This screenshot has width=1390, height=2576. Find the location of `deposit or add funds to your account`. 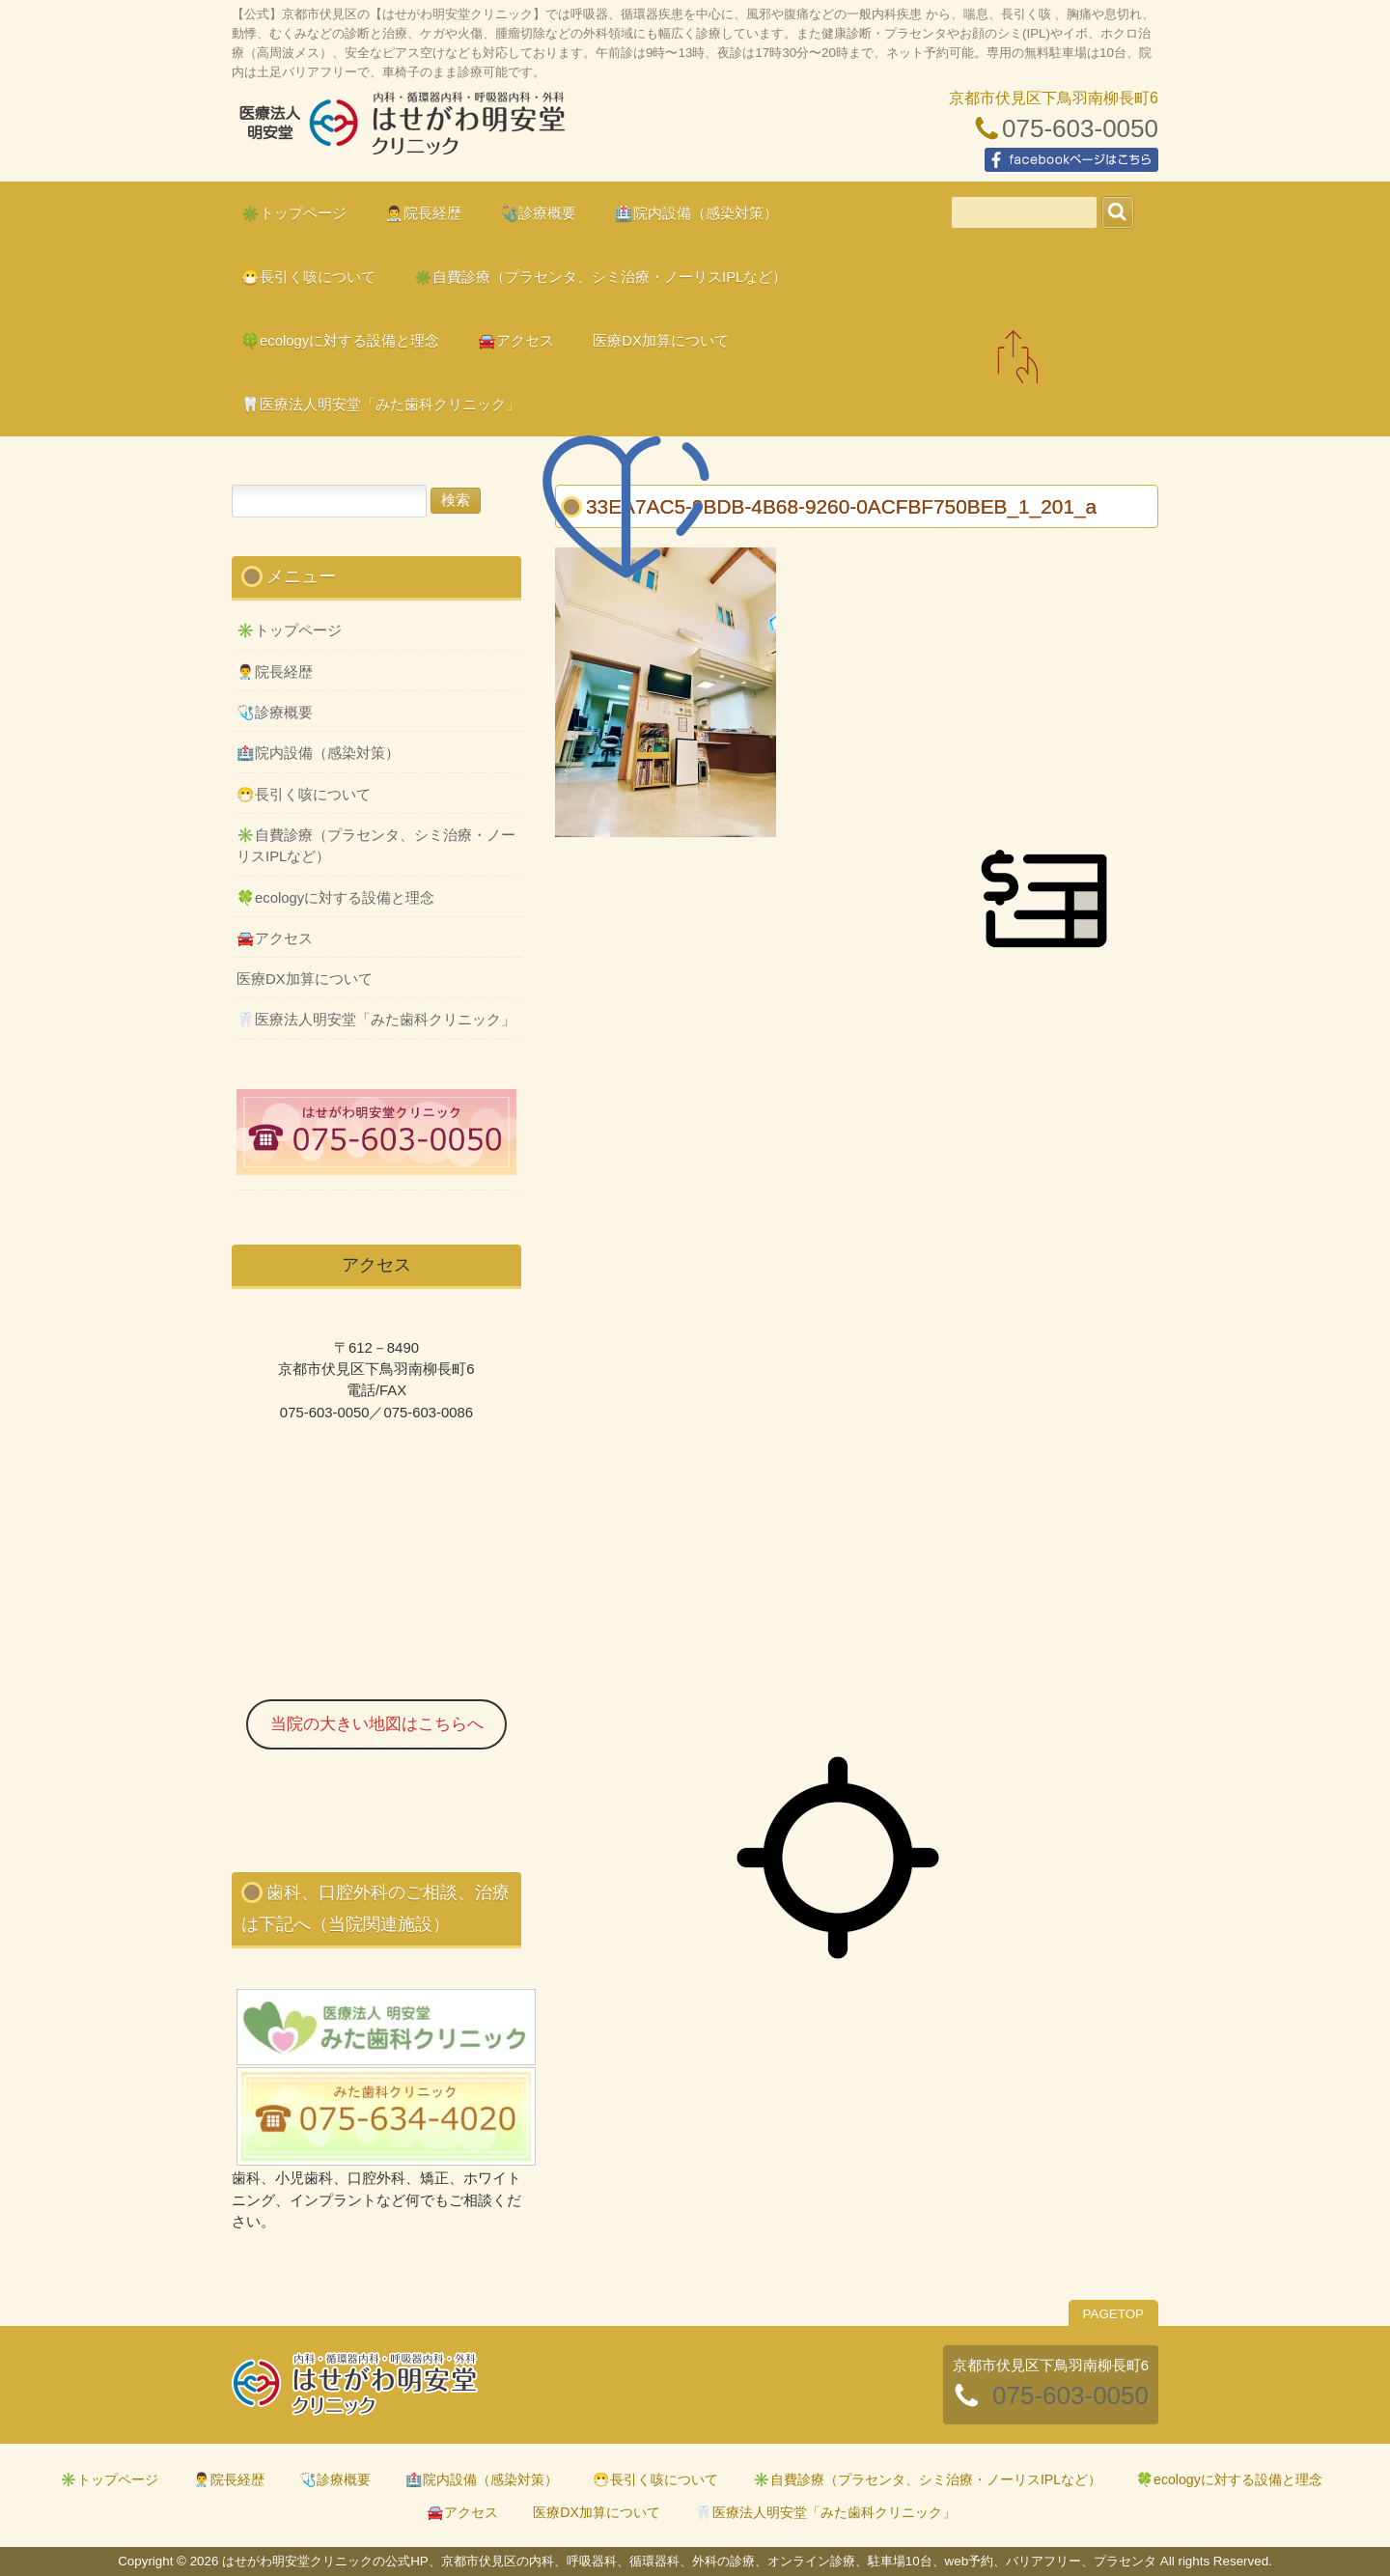

deposit or add funds to your account is located at coordinates (1015, 356).